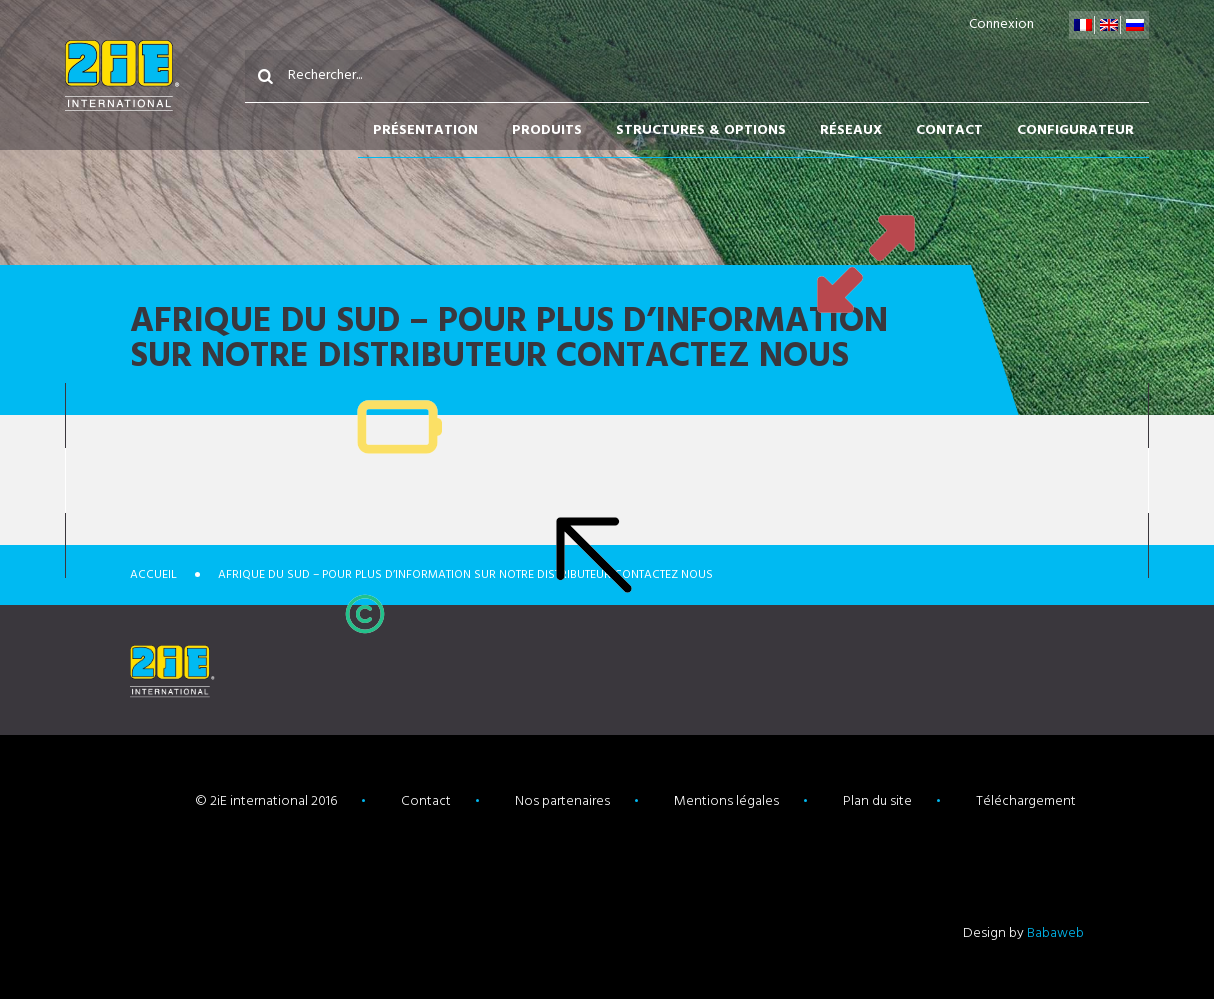  Describe the element at coordinates (594, 555) in the screenshot. I see `navigate back to previous screen` at that location.